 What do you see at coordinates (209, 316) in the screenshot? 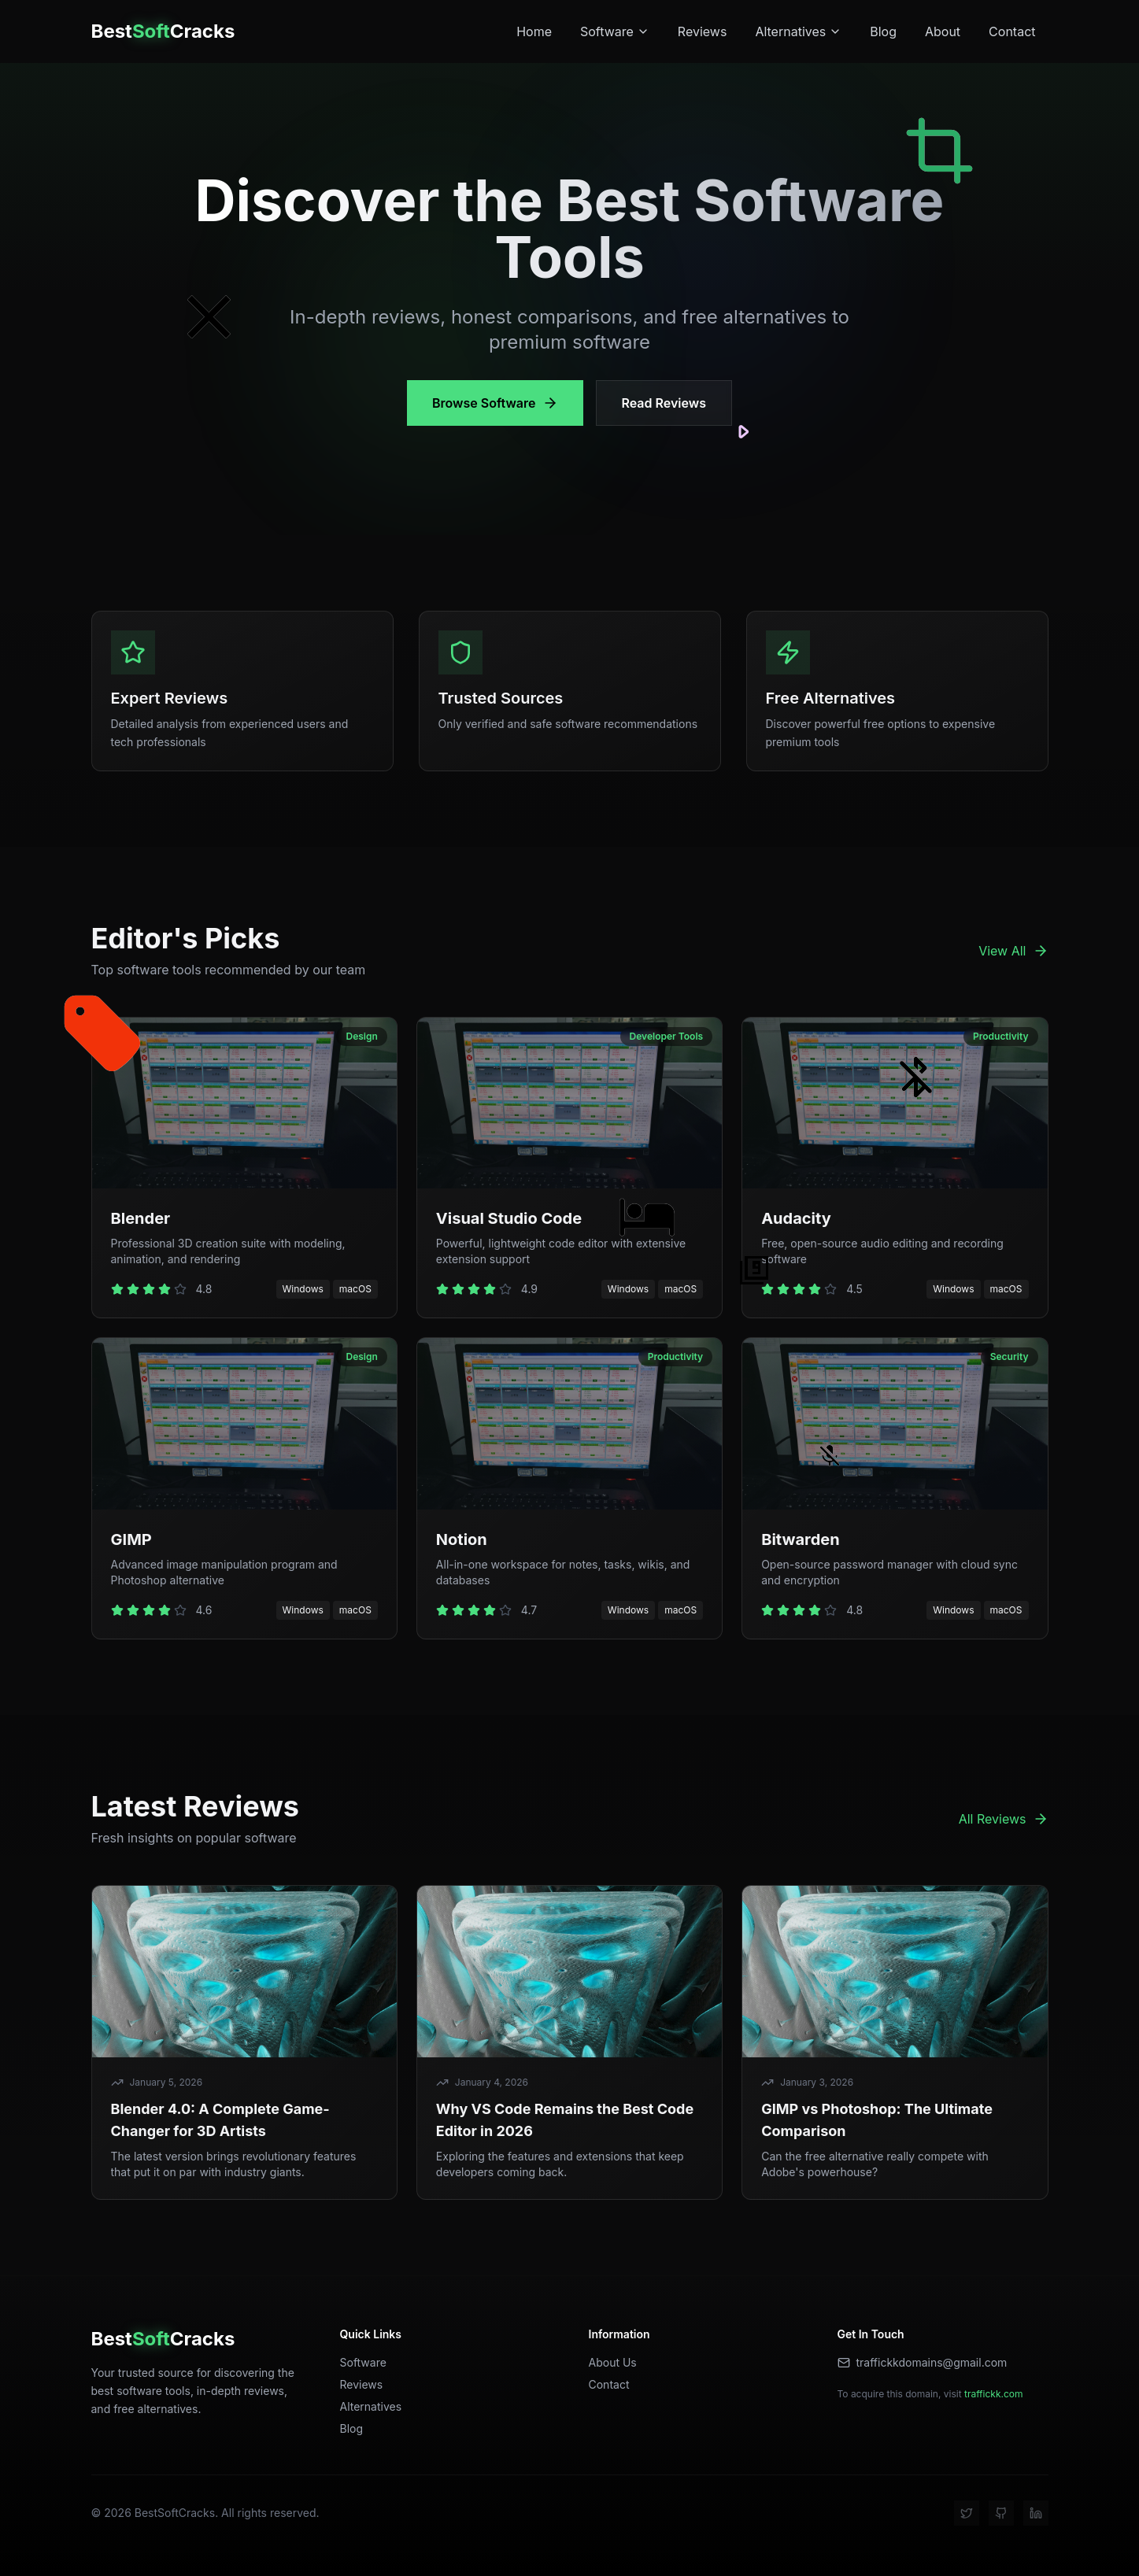
I see `close a dialog or modal` at bounding box center [209, 316].